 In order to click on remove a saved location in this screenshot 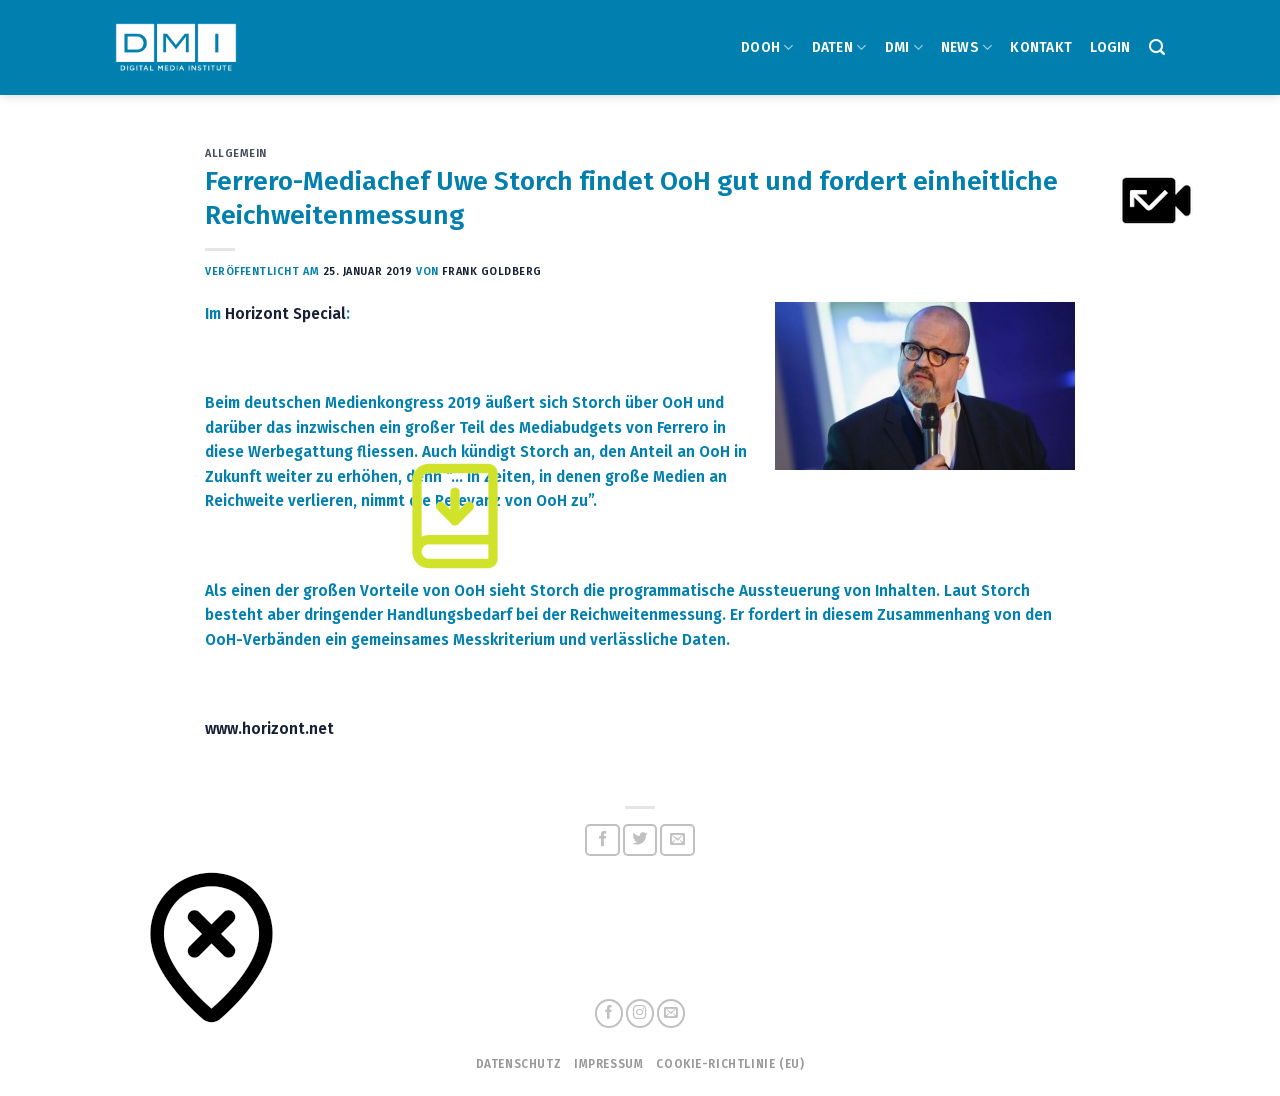, I will do `click(211, 947)`.